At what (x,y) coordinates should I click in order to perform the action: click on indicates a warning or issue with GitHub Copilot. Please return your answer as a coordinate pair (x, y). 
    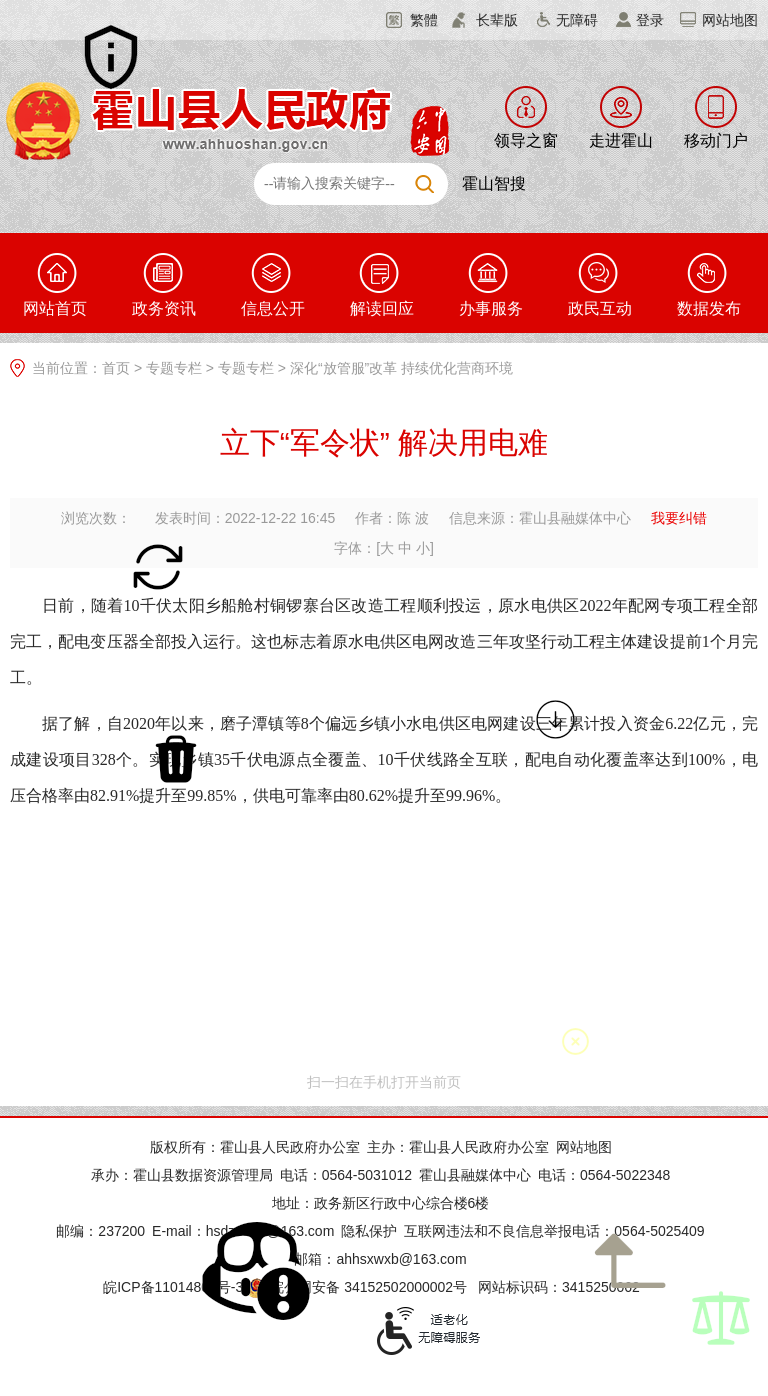
    Looking at the image, I should click on (256, 1271).